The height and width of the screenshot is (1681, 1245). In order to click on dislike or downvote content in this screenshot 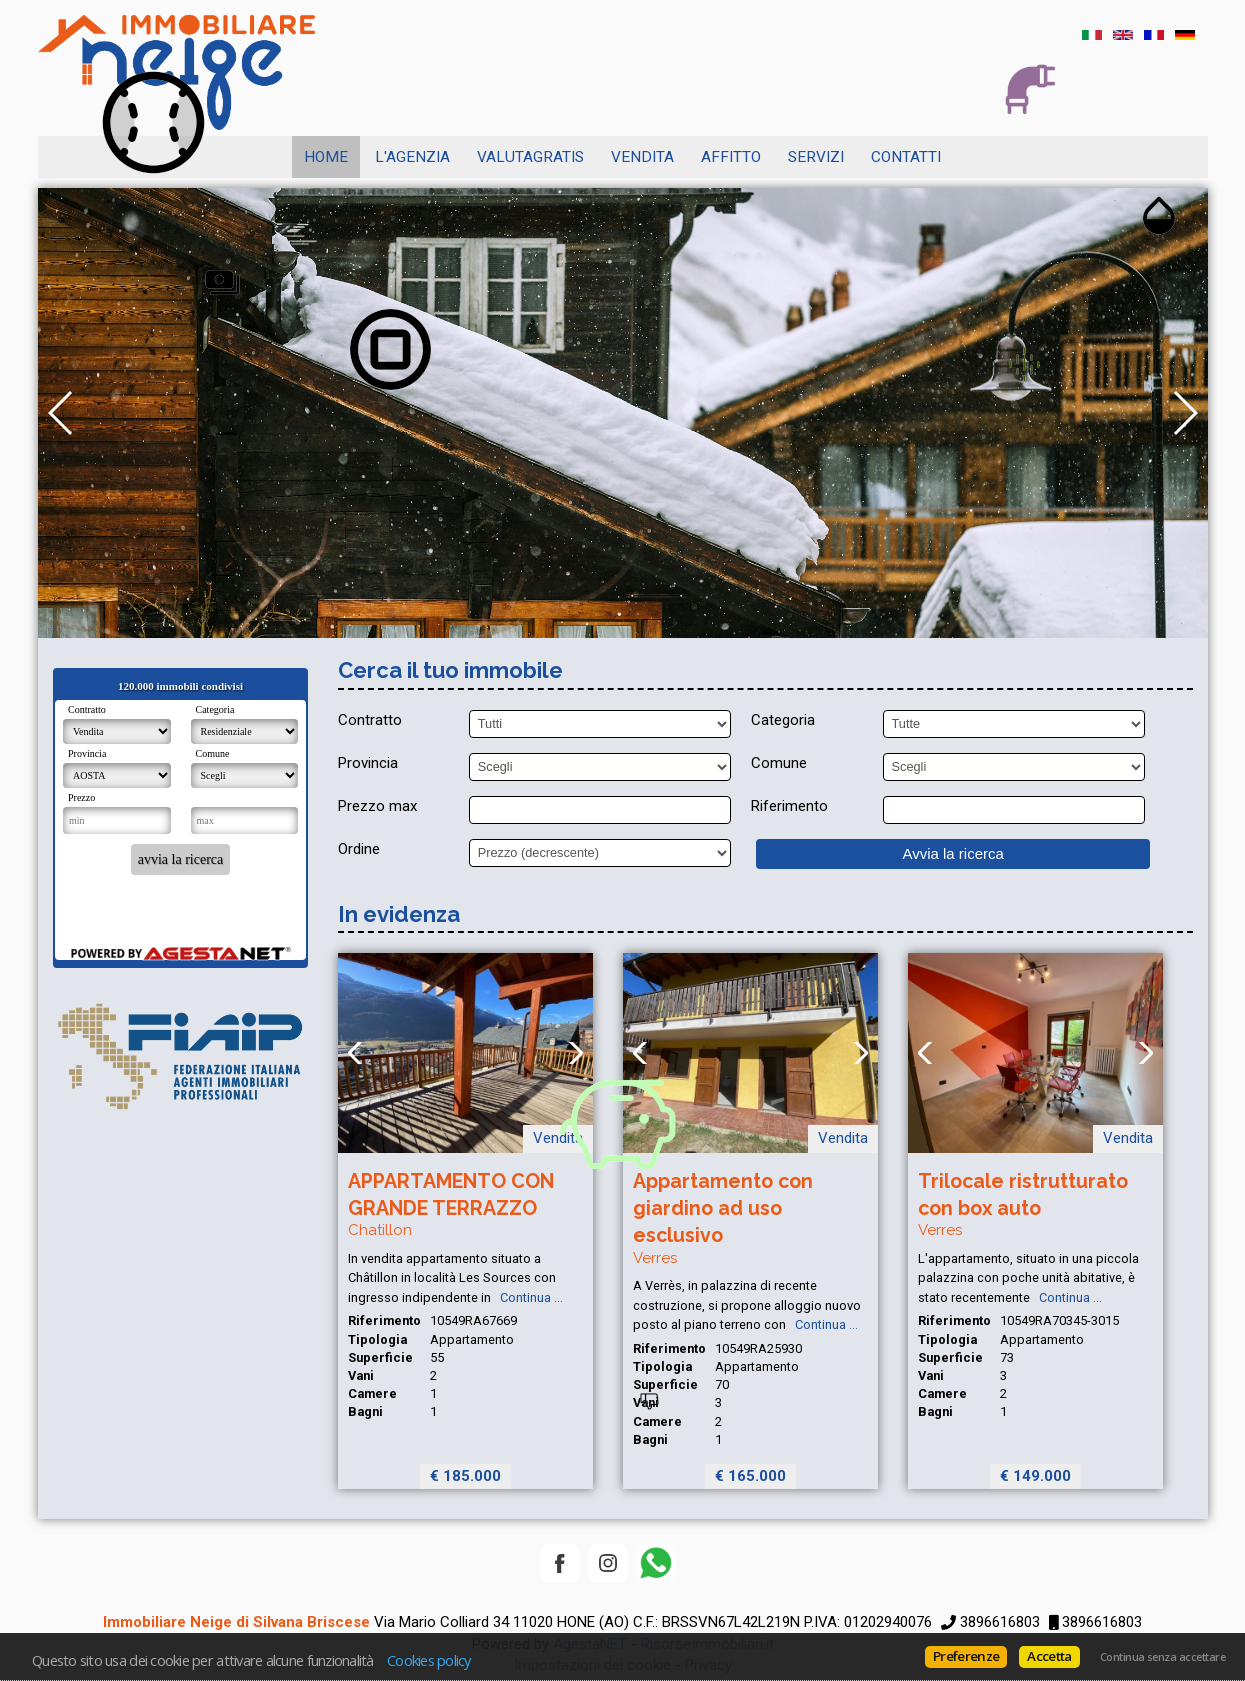, I will do `click(649, 1400)`.